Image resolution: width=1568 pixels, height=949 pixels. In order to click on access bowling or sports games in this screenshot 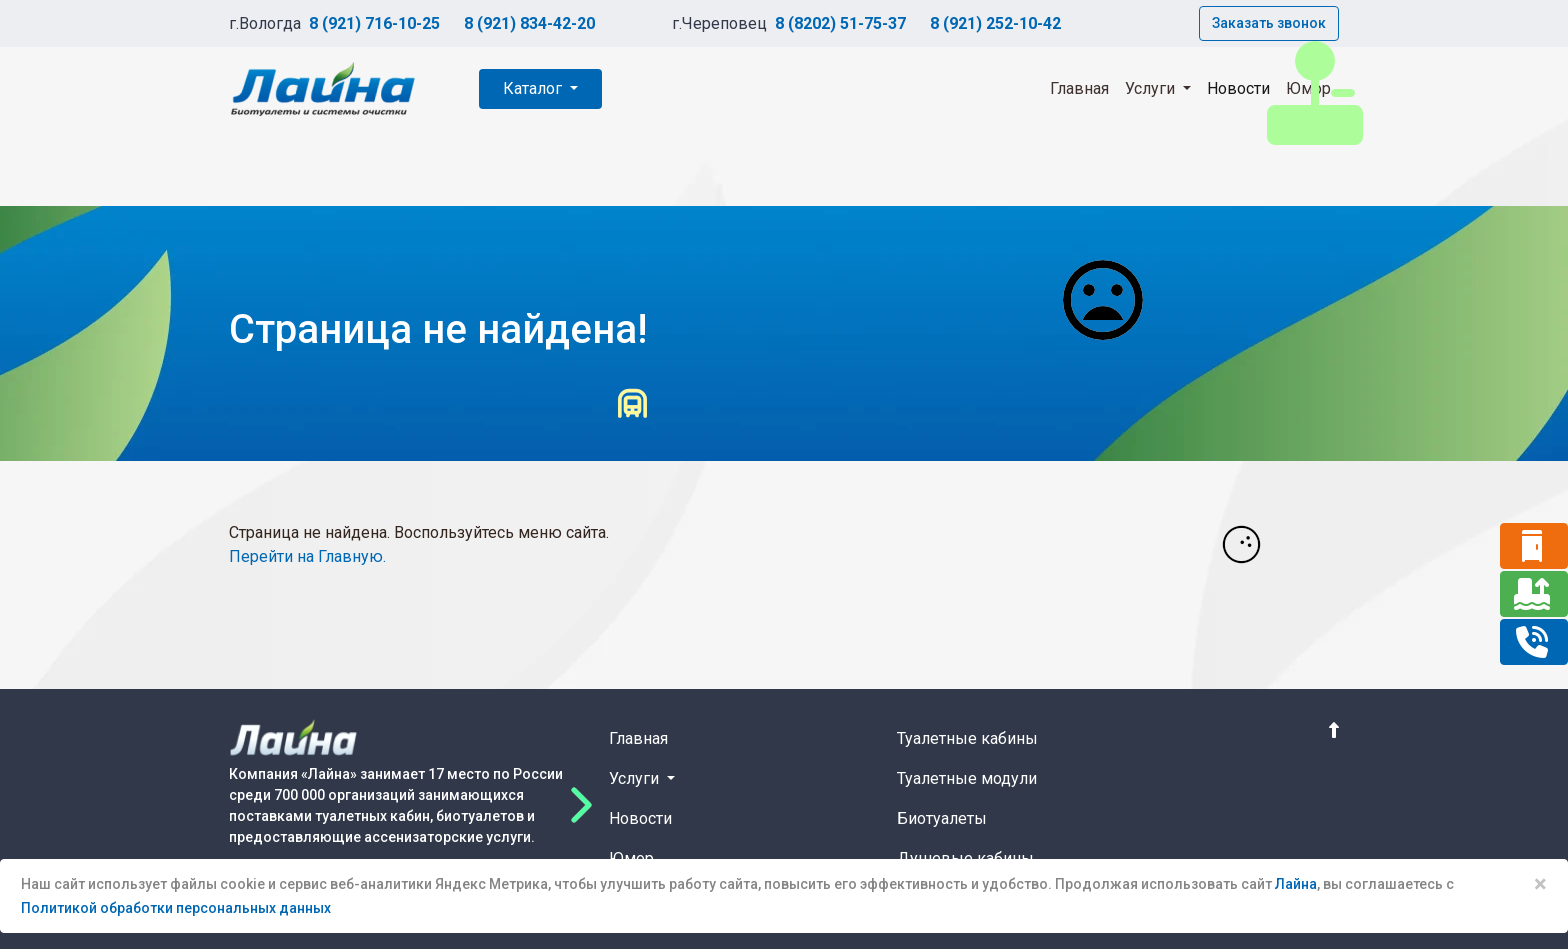, I will do `click(1241, 544)`.